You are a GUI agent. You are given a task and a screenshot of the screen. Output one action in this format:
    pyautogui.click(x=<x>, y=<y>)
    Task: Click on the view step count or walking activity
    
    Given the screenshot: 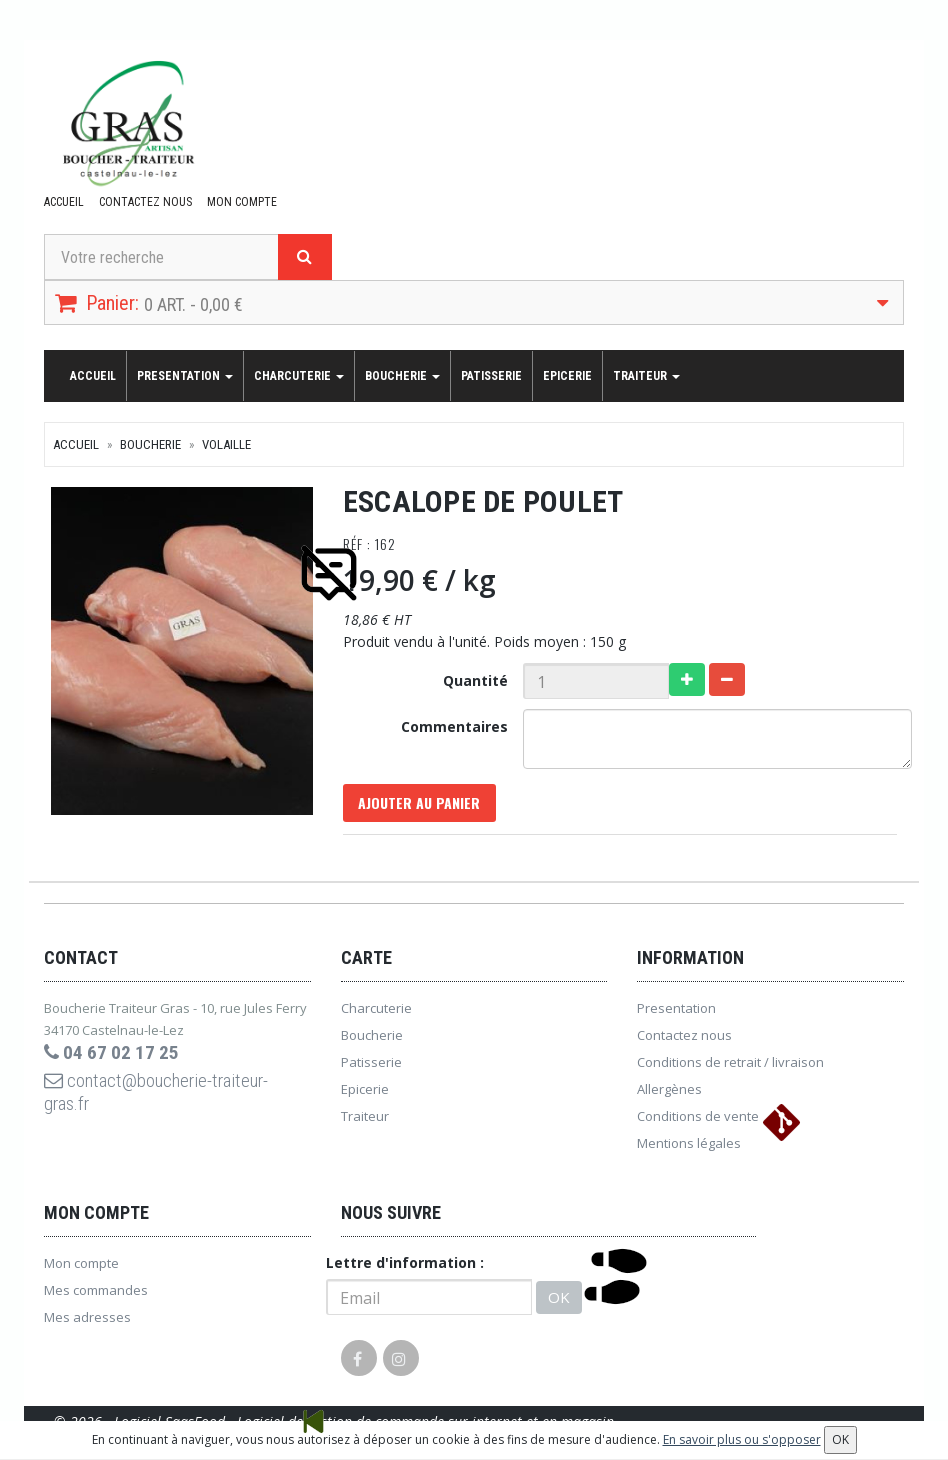 What is the action you would take?
    pyautogui.click(x=615, y=1276)
    